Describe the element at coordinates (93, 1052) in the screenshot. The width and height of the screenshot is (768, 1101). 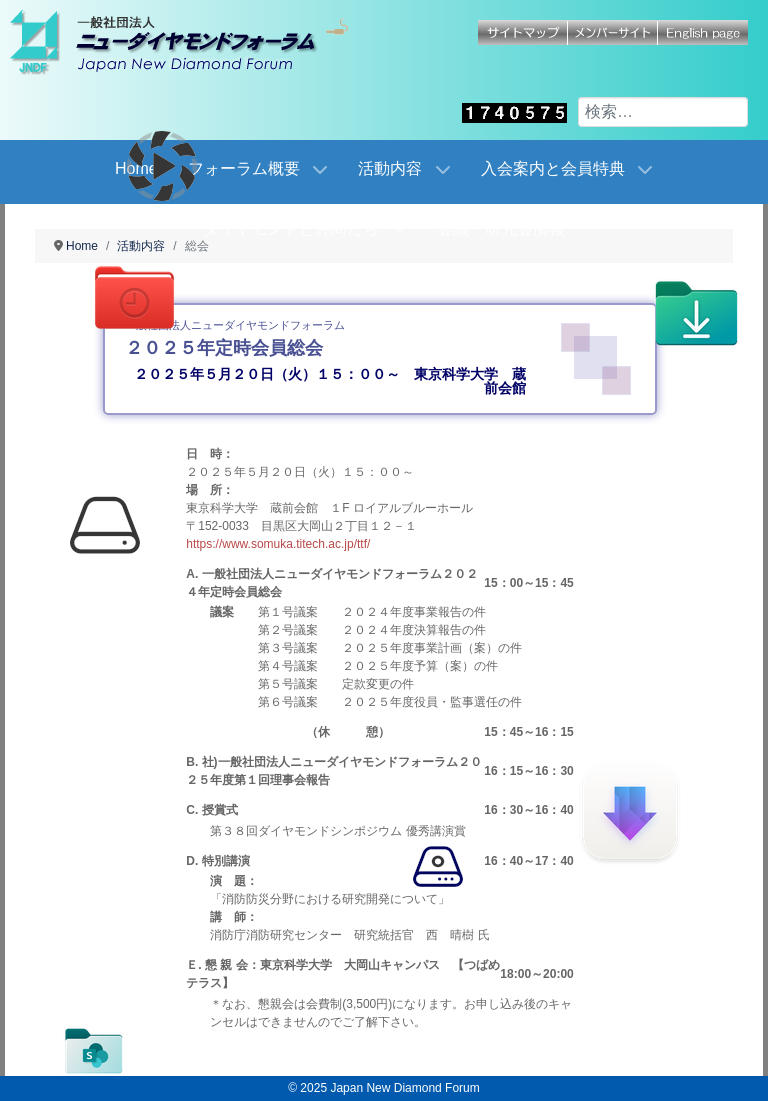
I see `open microsoft sharepoint folder` at that location.